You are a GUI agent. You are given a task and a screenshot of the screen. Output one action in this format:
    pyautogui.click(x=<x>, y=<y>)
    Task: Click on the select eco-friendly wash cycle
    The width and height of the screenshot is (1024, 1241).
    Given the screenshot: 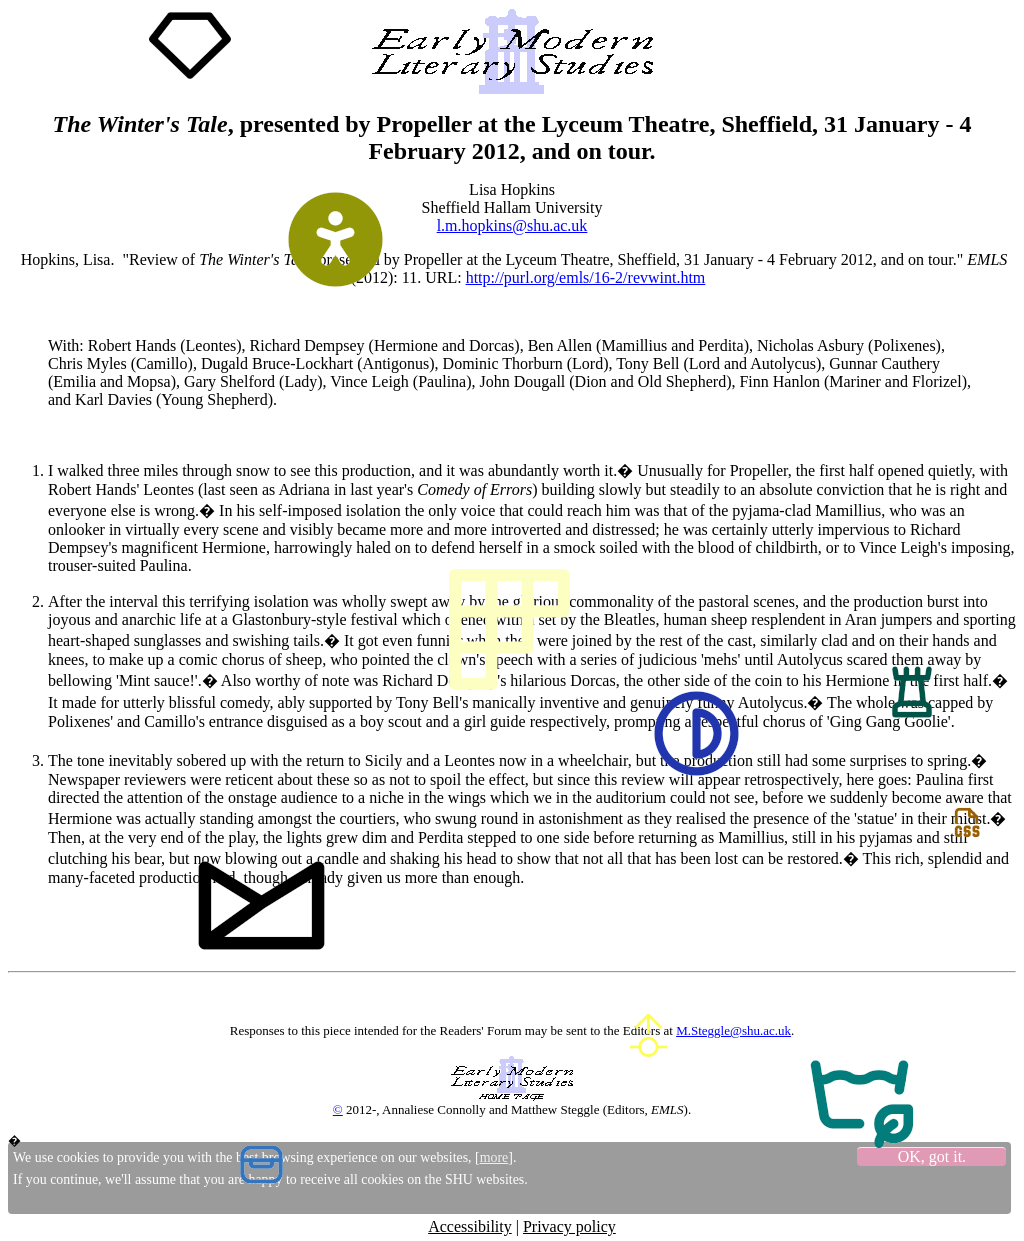 What is the action you would take?
    pyautogui.click(x=859, y=1094)
    